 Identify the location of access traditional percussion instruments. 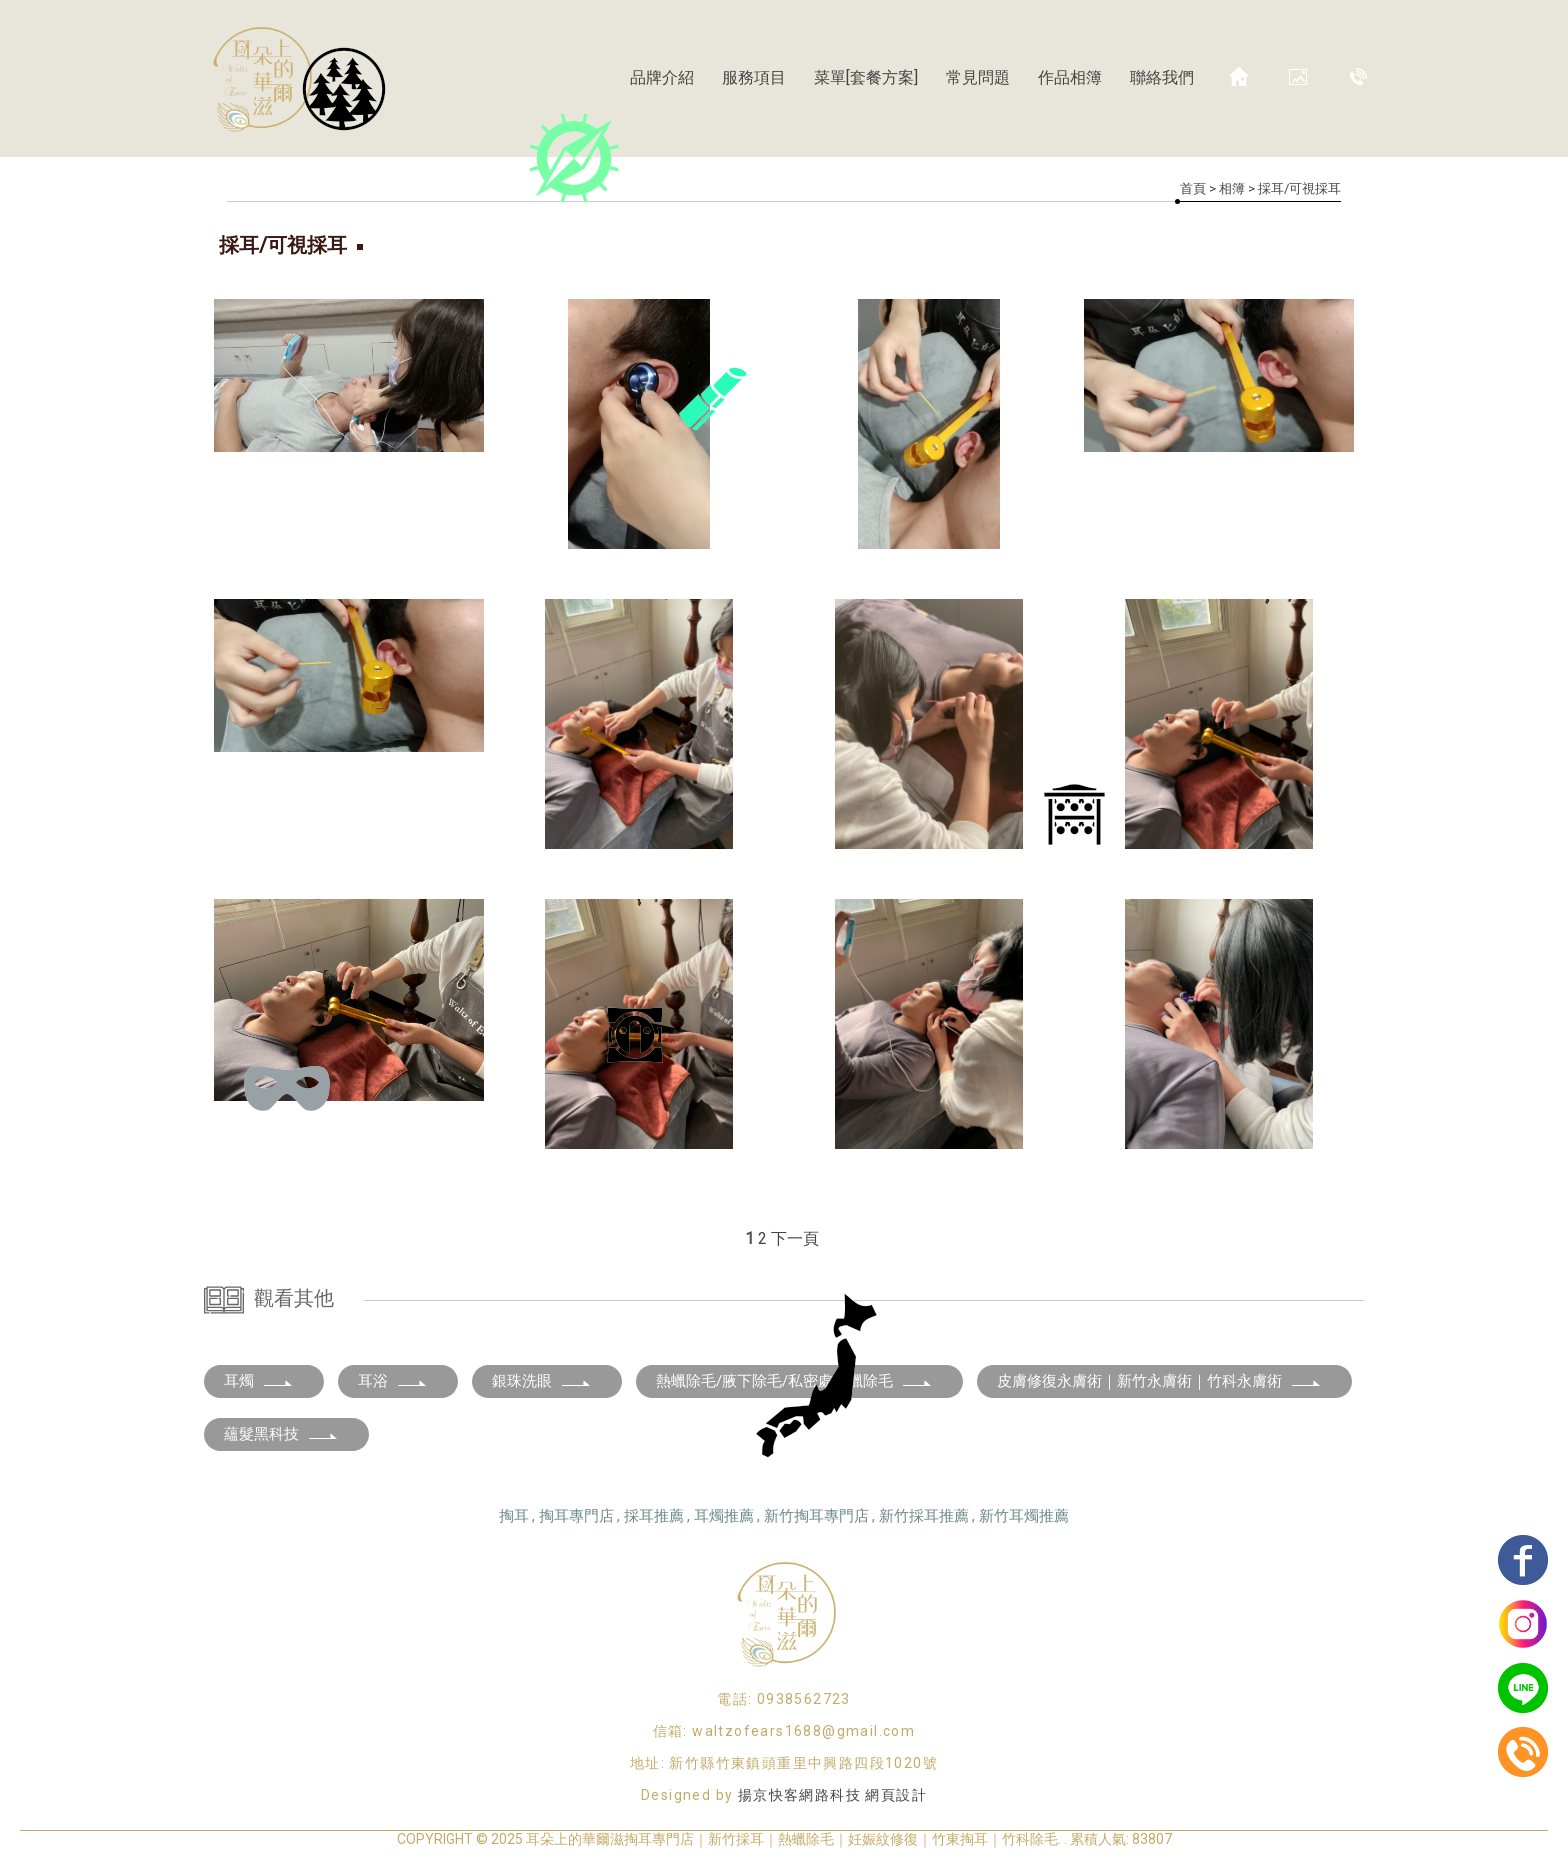
(1074, 814).